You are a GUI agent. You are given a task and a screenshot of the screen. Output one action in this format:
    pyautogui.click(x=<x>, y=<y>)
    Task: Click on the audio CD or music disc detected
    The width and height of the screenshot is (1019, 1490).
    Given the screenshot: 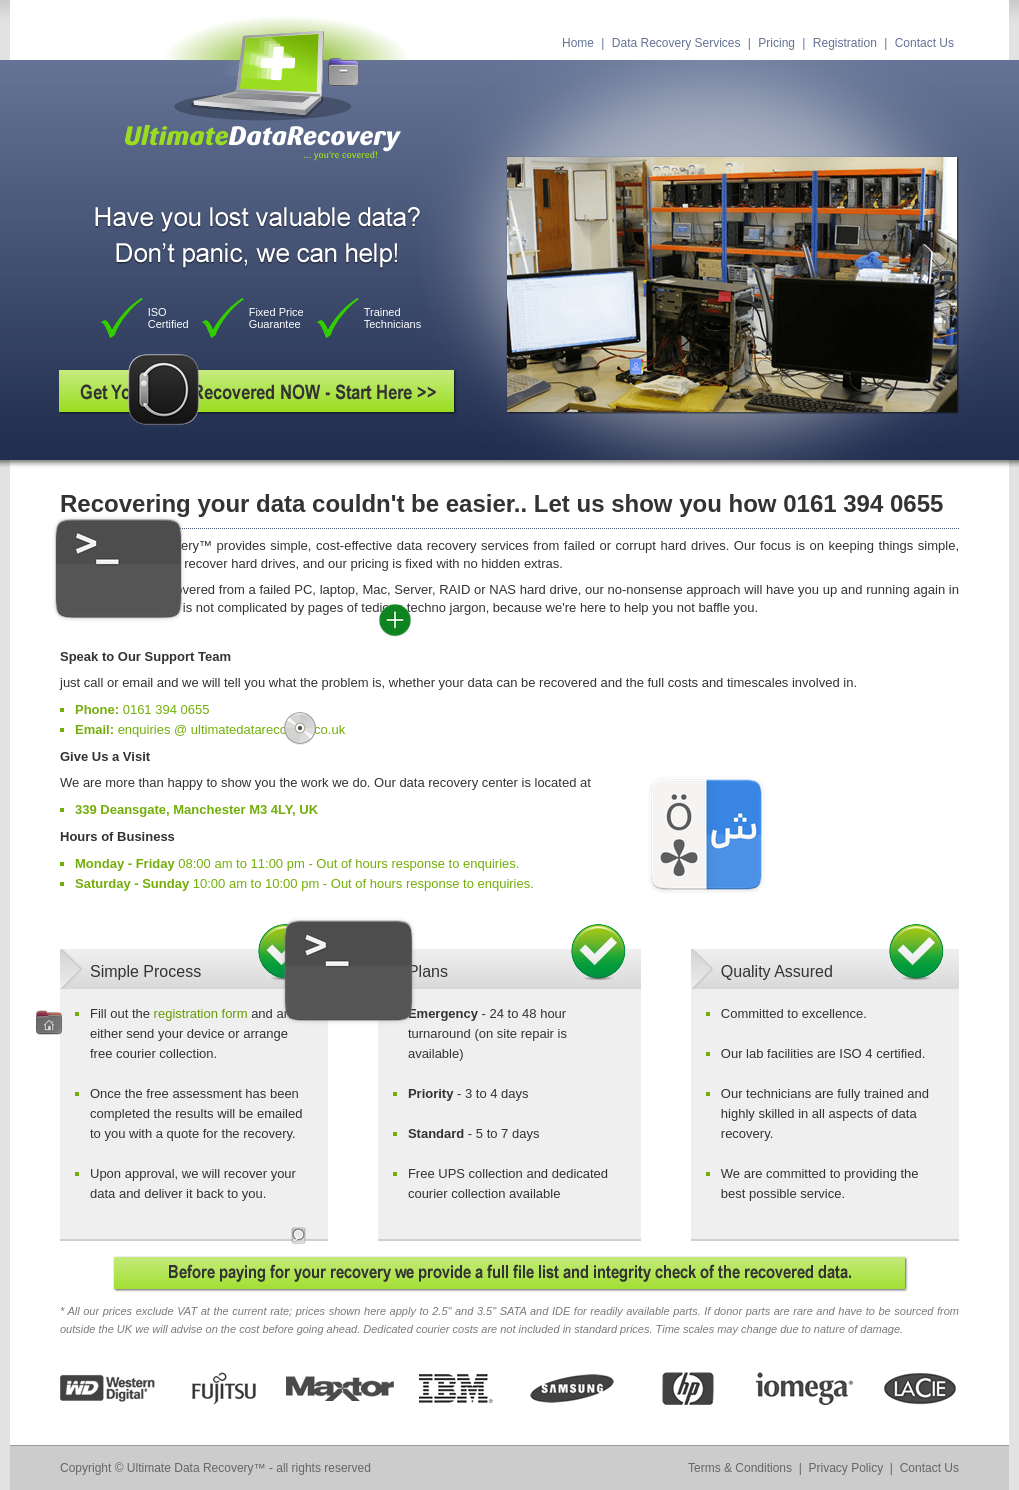 What is the action you would take?
    pyautogui.click(x=300, y=728)
    